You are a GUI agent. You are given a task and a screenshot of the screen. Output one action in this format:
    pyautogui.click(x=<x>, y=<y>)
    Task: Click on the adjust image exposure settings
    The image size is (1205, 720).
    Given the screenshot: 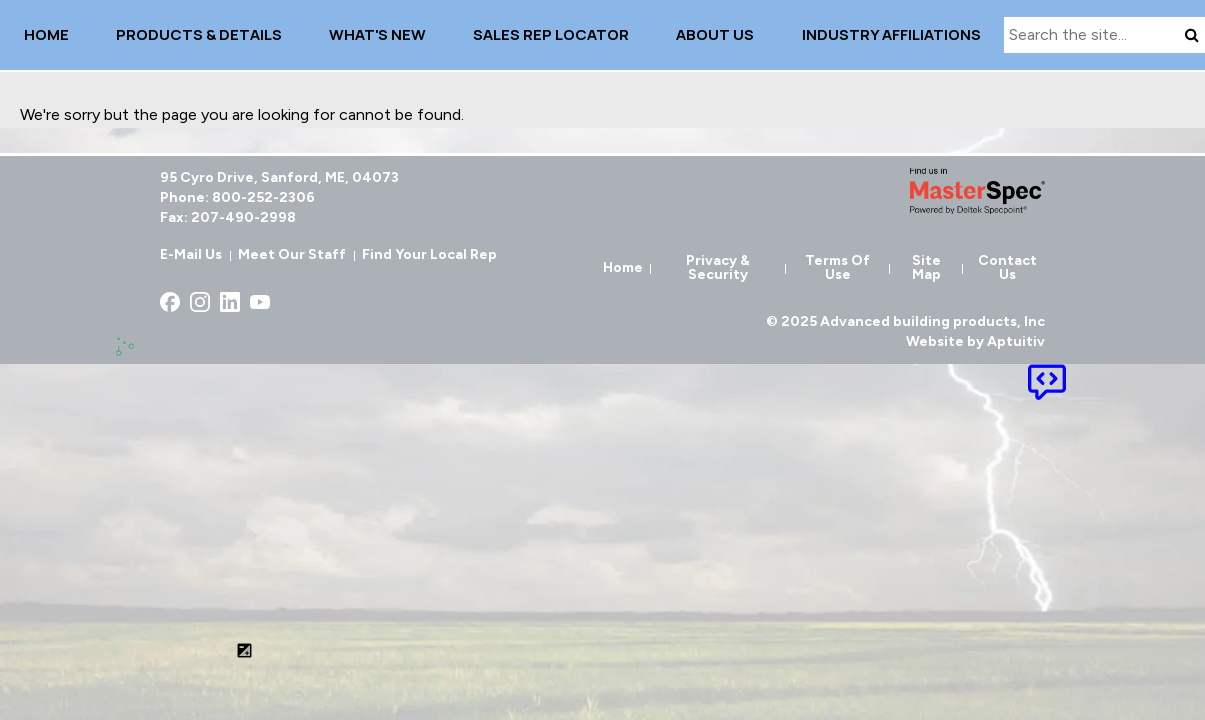 What is the action you would take?
    pyautogui.click(x=244, y=650)
    